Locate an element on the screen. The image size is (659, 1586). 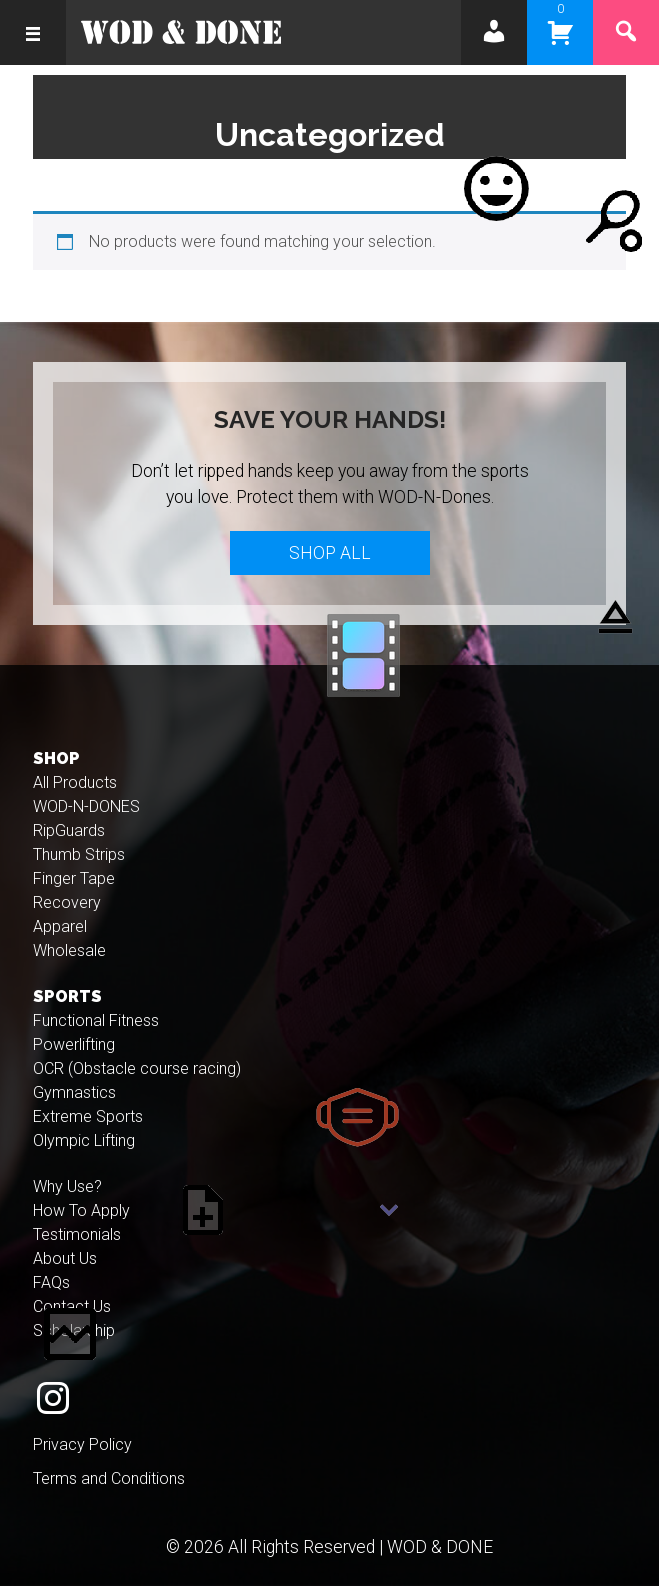
create a new note or document is located at coordinates (203, 1210).